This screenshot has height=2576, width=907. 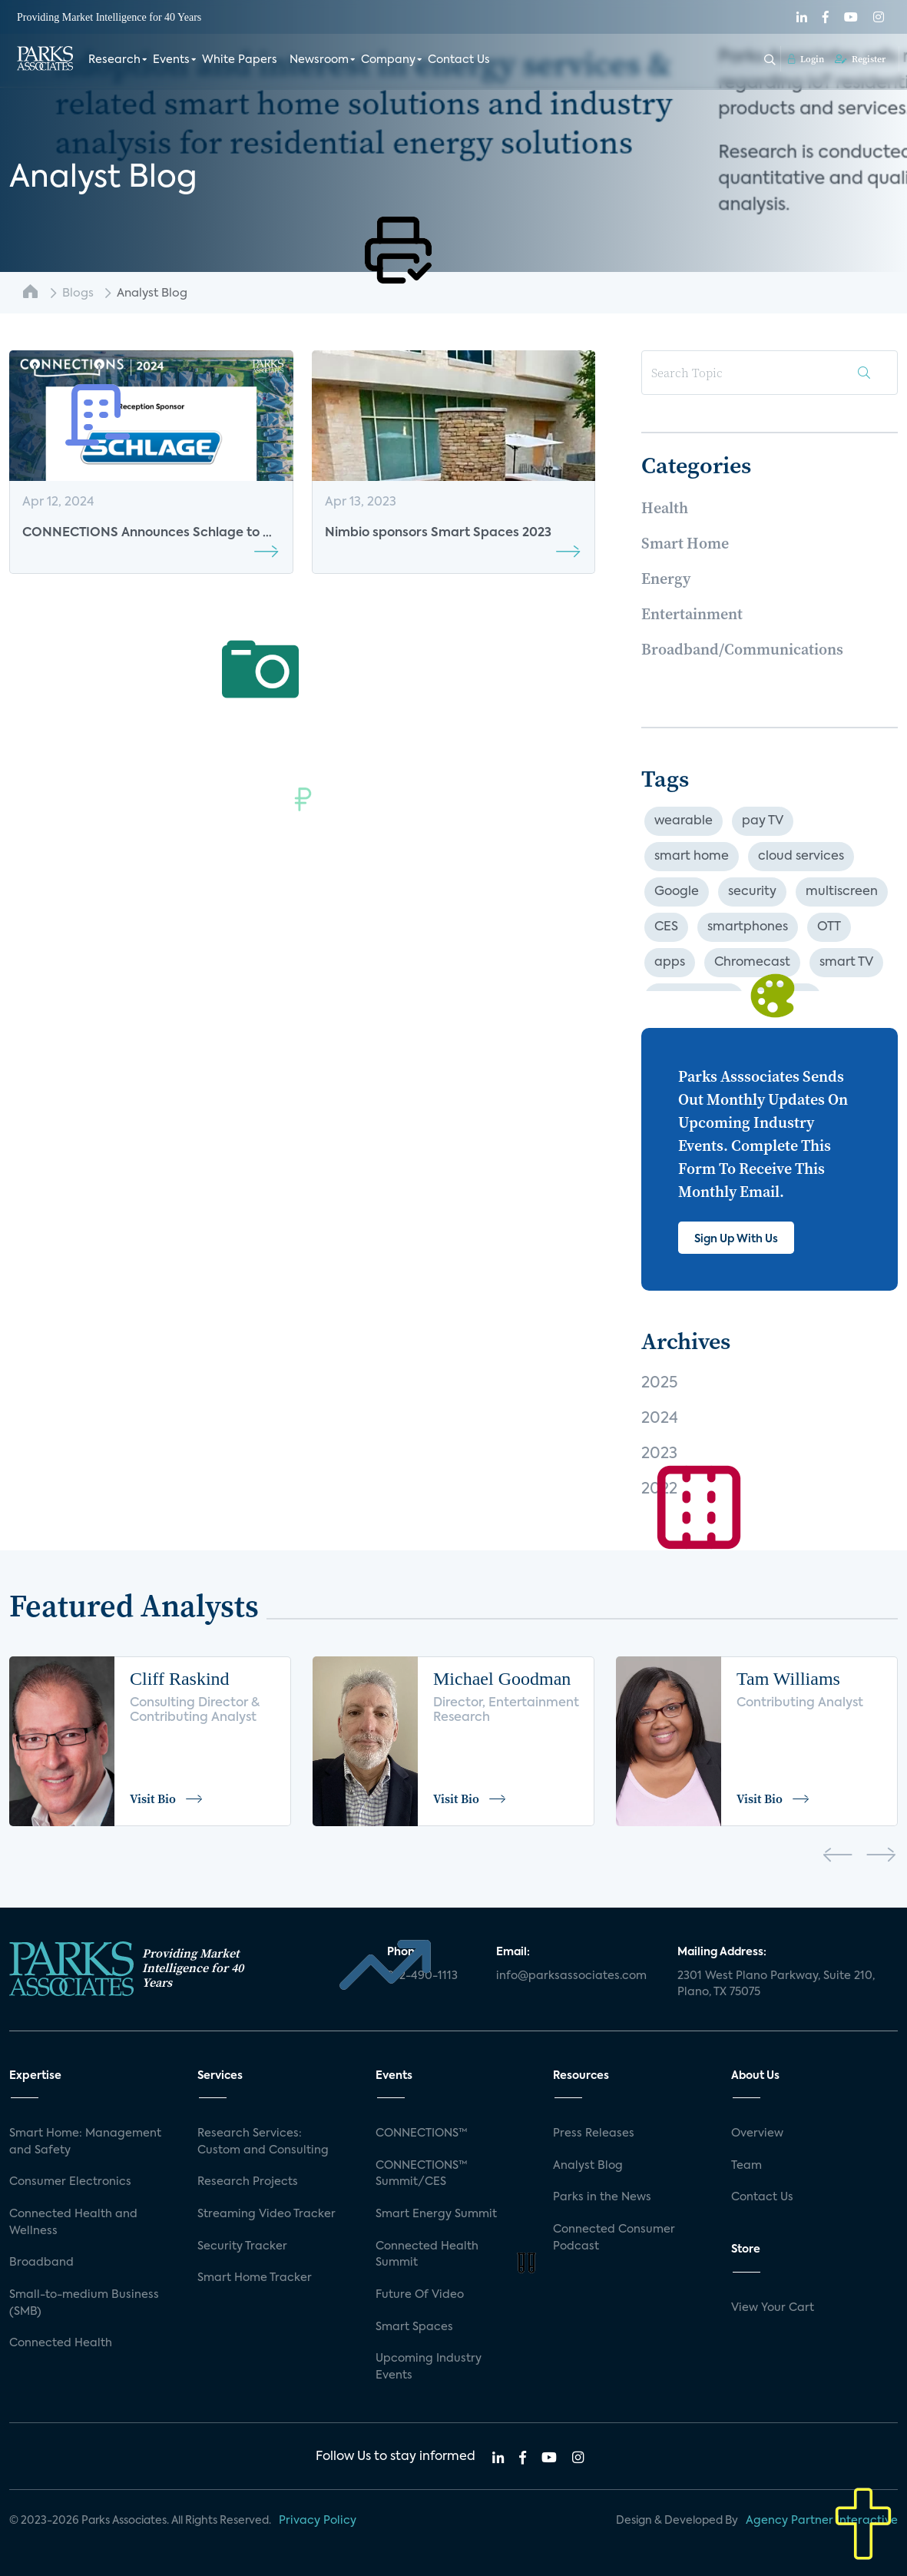 I want to click on take a photo or capture image, so click(x=260, y=669).